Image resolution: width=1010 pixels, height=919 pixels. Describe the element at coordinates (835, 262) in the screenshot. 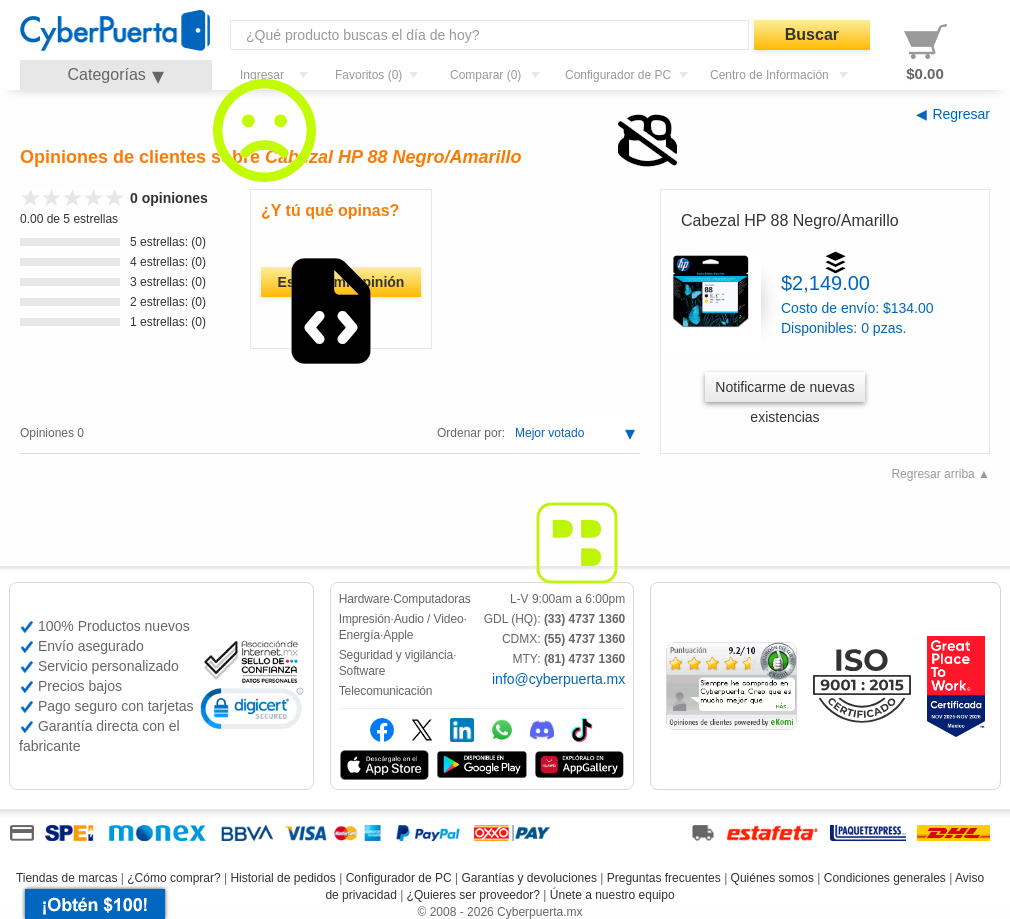

I see `buffer app logo` at that location.